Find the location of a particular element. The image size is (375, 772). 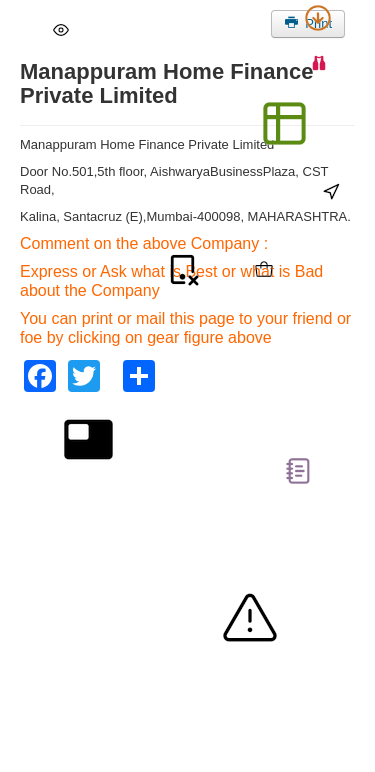

open your notes or notebook is located at coordinates (299, 471).